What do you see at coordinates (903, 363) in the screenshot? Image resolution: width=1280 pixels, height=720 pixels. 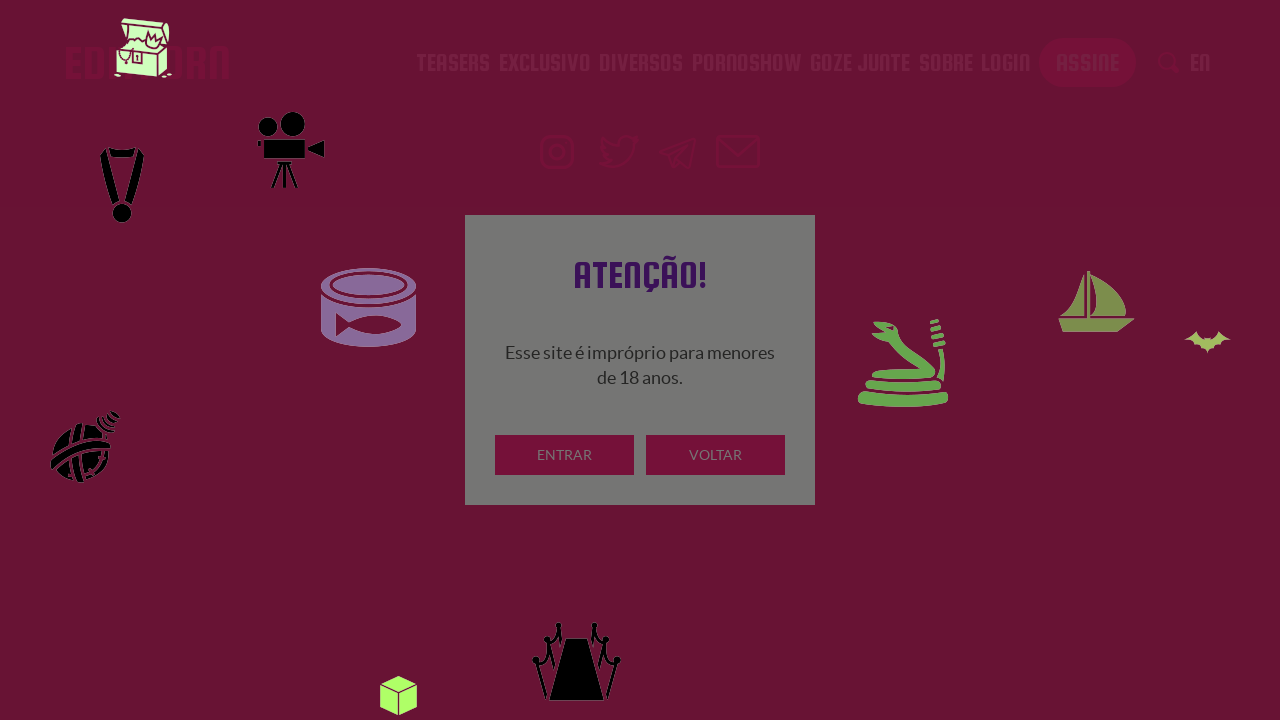 I see `indicates danger or hazard warning` at bounding box center [903, 363].